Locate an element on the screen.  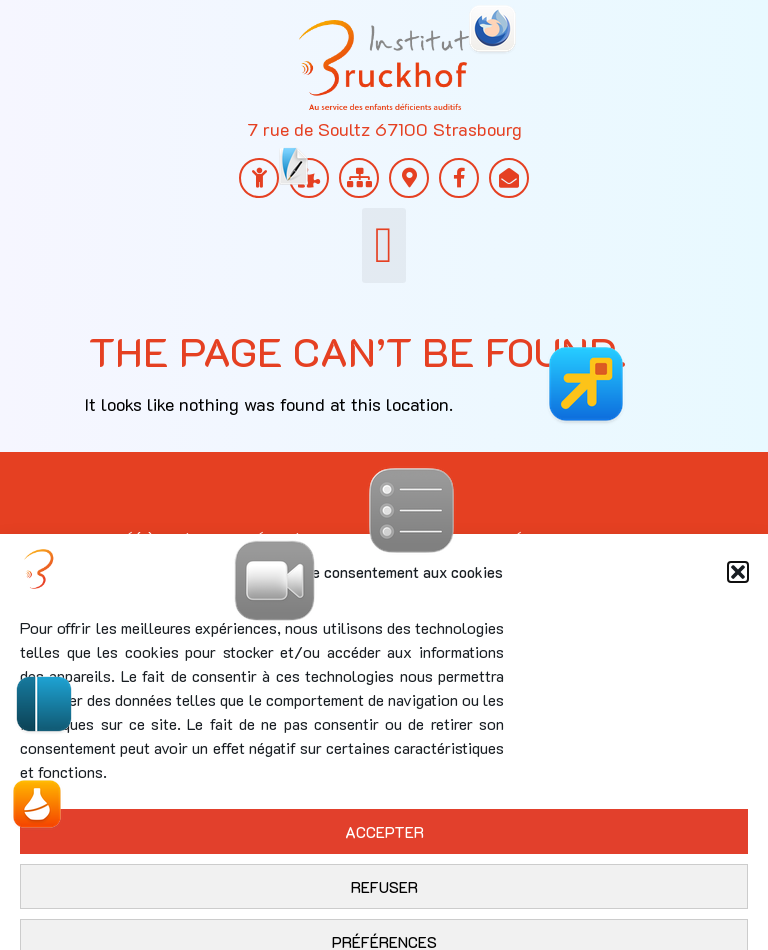
open the reminders app is located at coordinates (411, 510).